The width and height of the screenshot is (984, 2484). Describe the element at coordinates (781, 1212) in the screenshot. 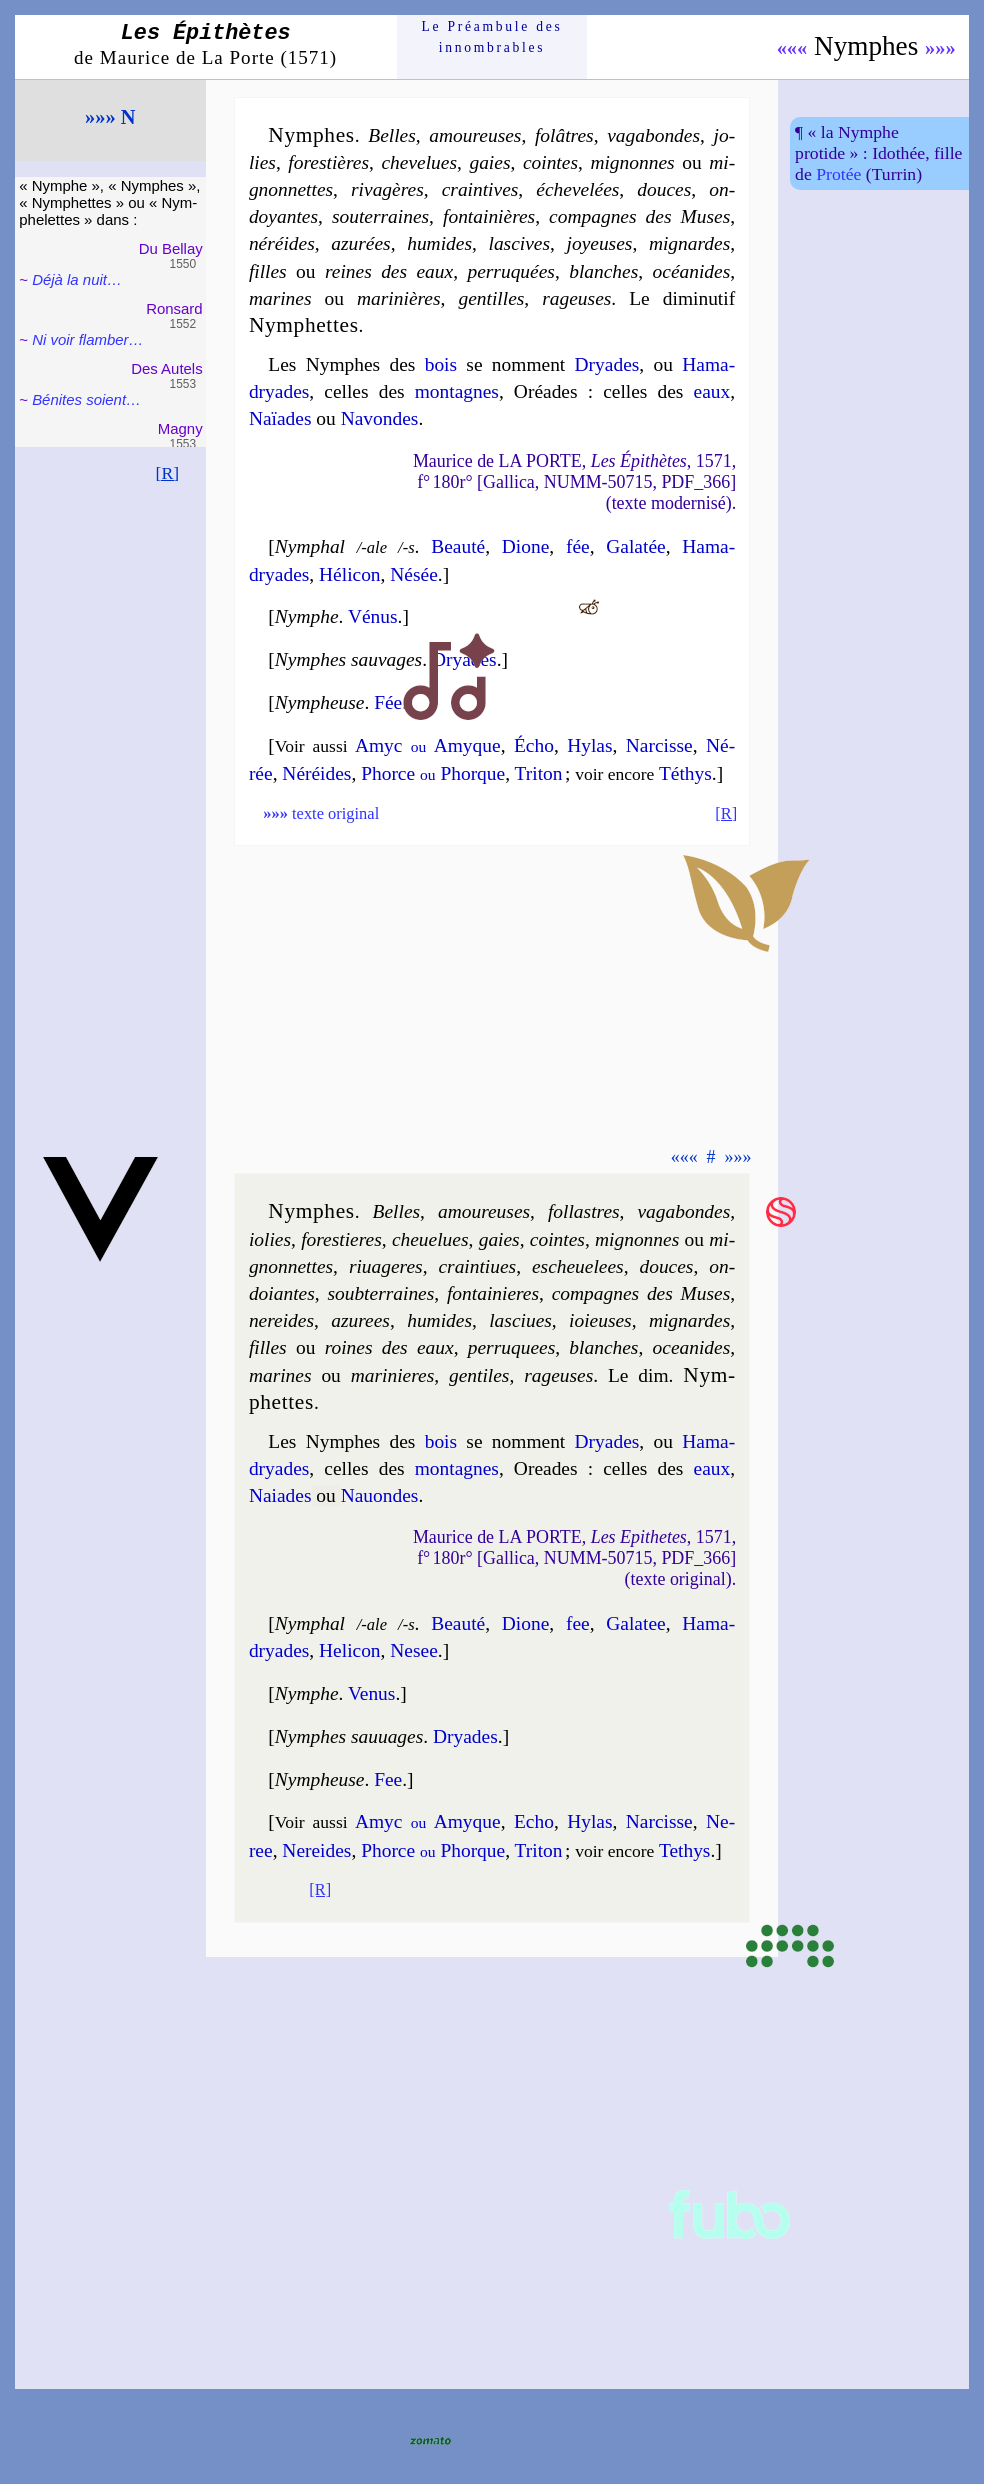

I see `open the spond app` at that location.